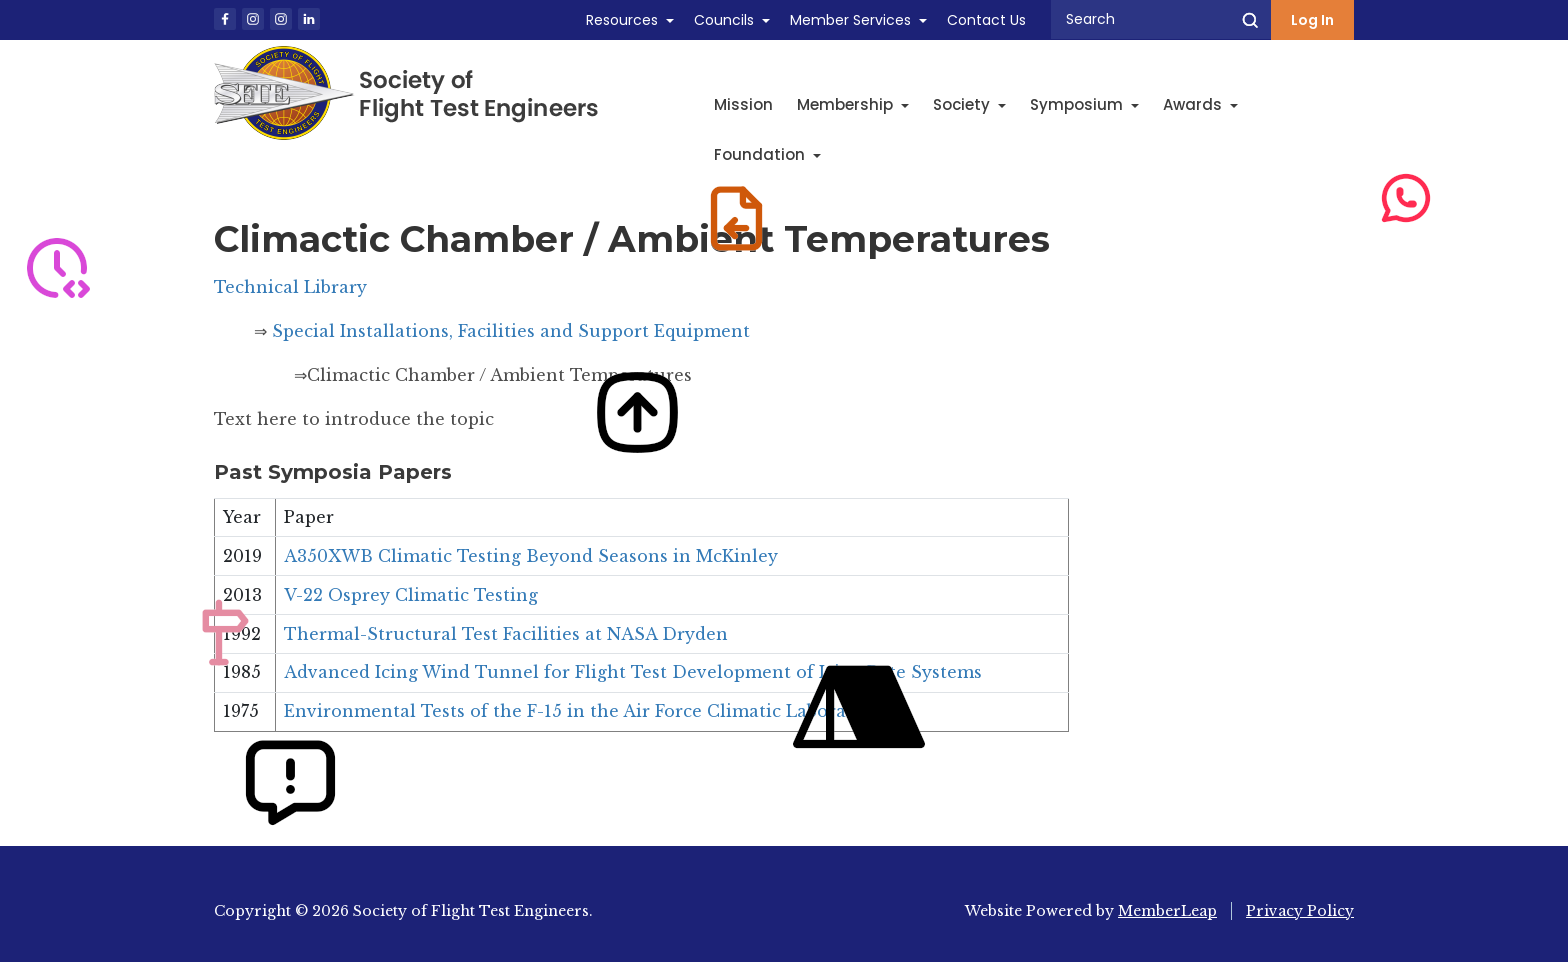 This screenshot has height=962, width=1568. Describe the element at coordinates (225, 632) in the screenshot. I see `navigate to directions or wayfinding` at that location.